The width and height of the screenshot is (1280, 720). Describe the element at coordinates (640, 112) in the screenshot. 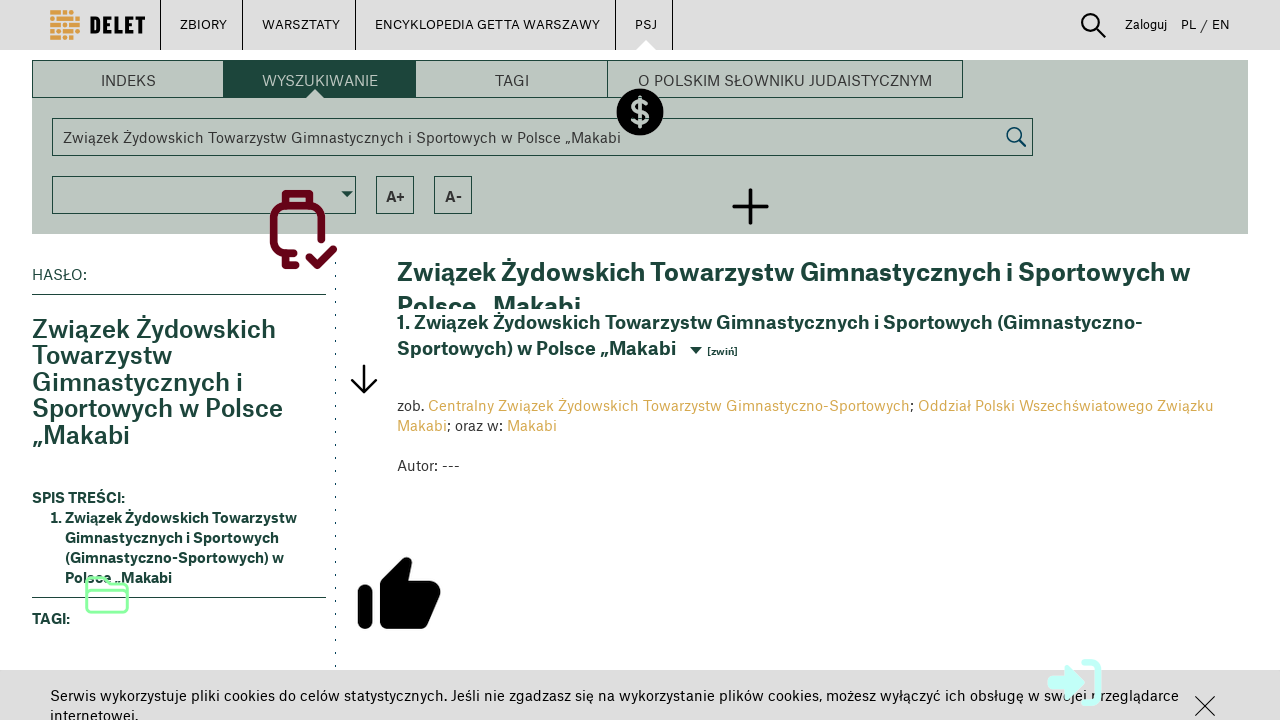

I see `view account balance or financial information` at that location.